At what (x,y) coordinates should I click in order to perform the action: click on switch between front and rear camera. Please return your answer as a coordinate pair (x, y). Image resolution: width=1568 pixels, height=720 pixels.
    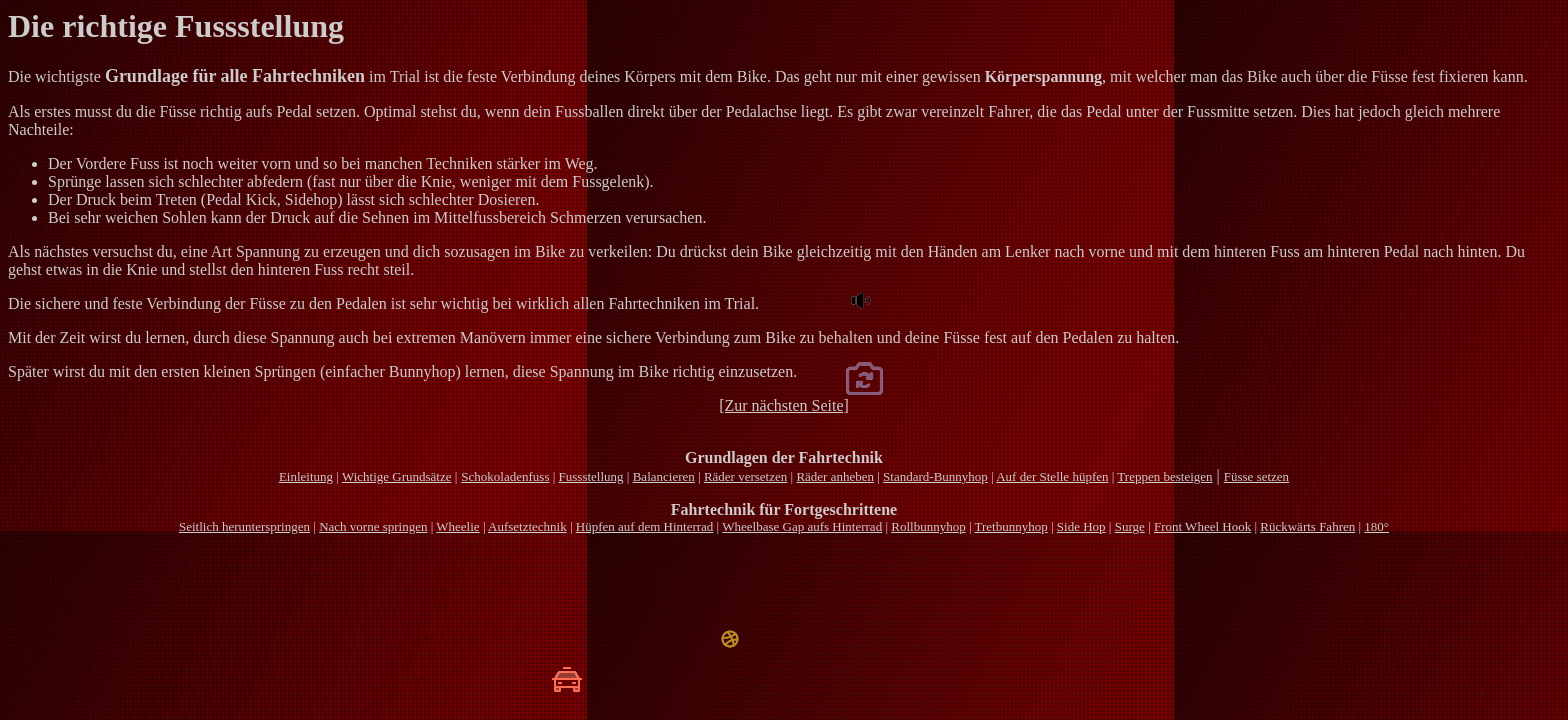
    Looking at the image, I should click on (864, 379).